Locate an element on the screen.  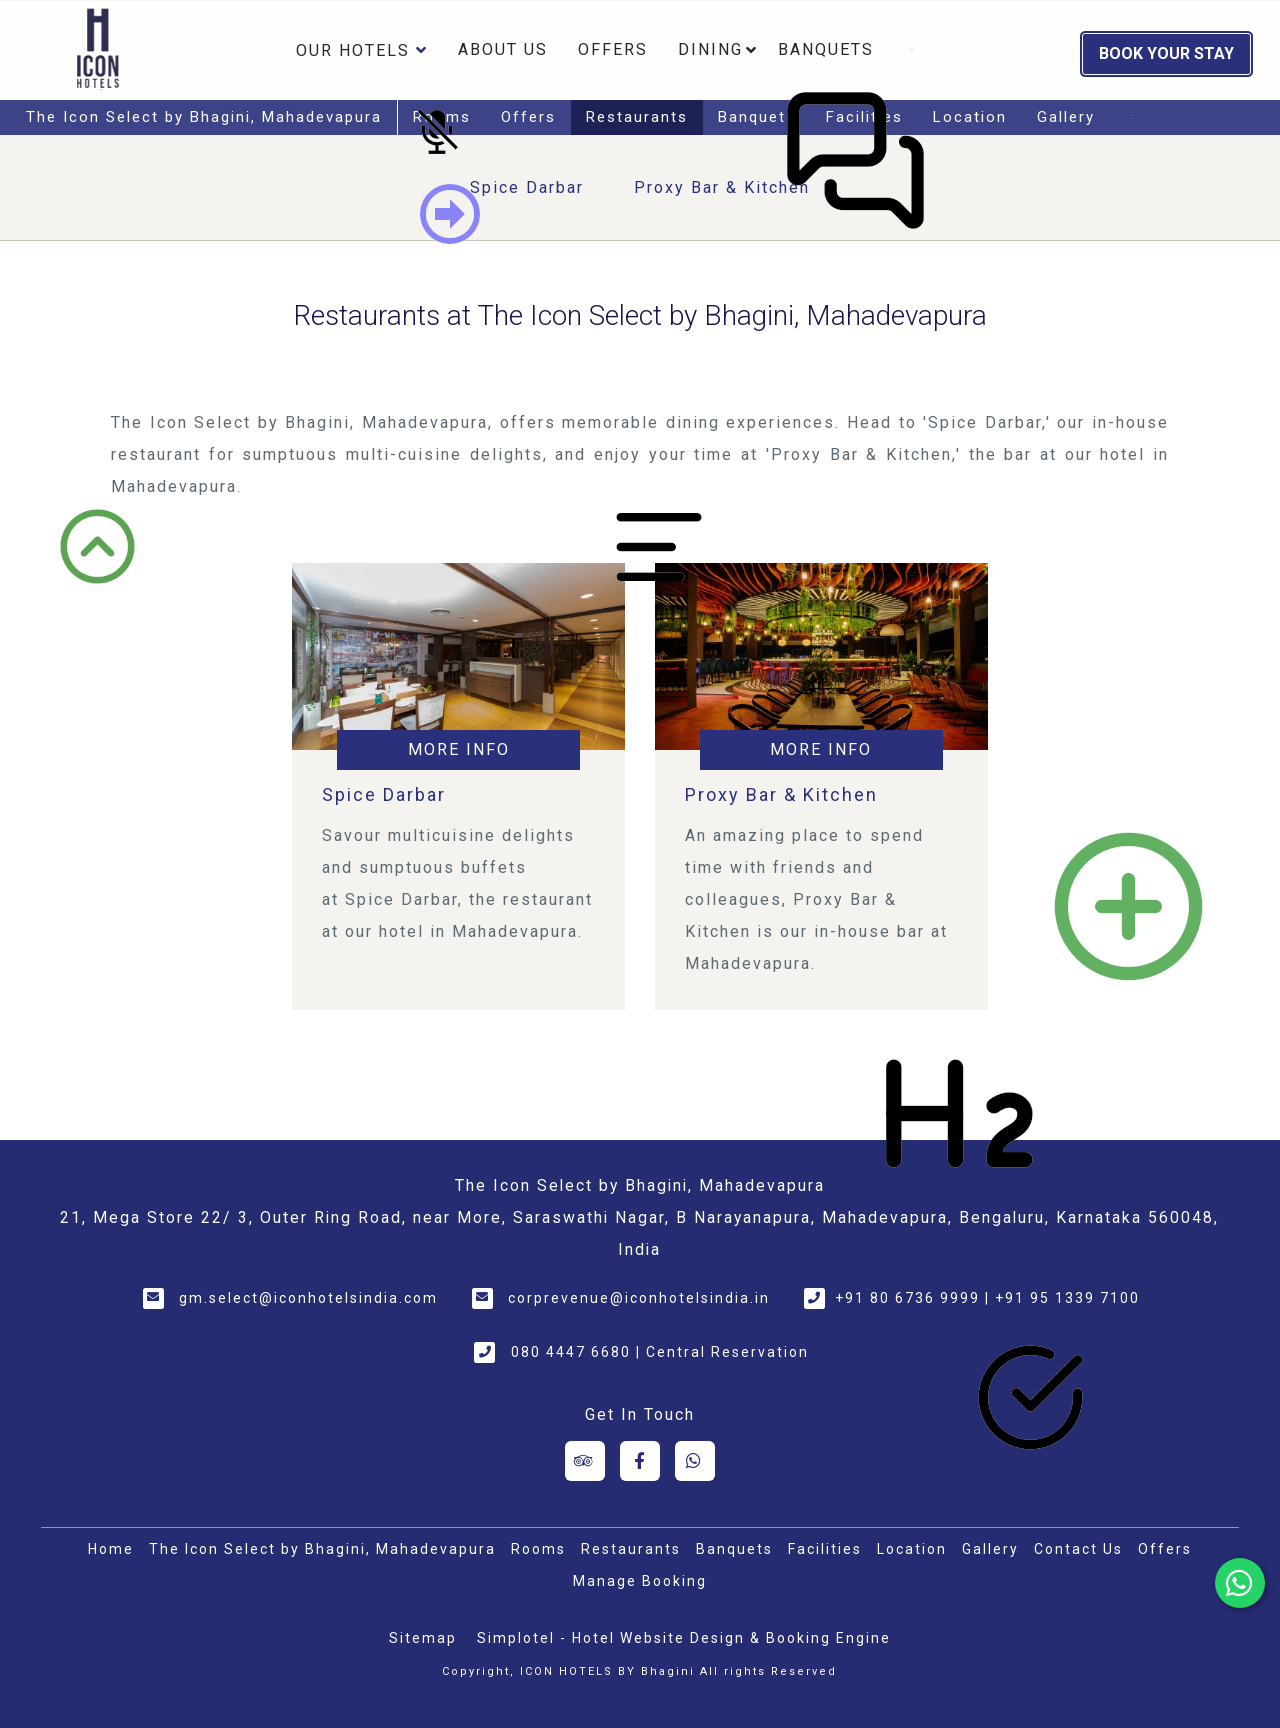
indicates task or action completed successfully is located at coordinates (1030, 1397).